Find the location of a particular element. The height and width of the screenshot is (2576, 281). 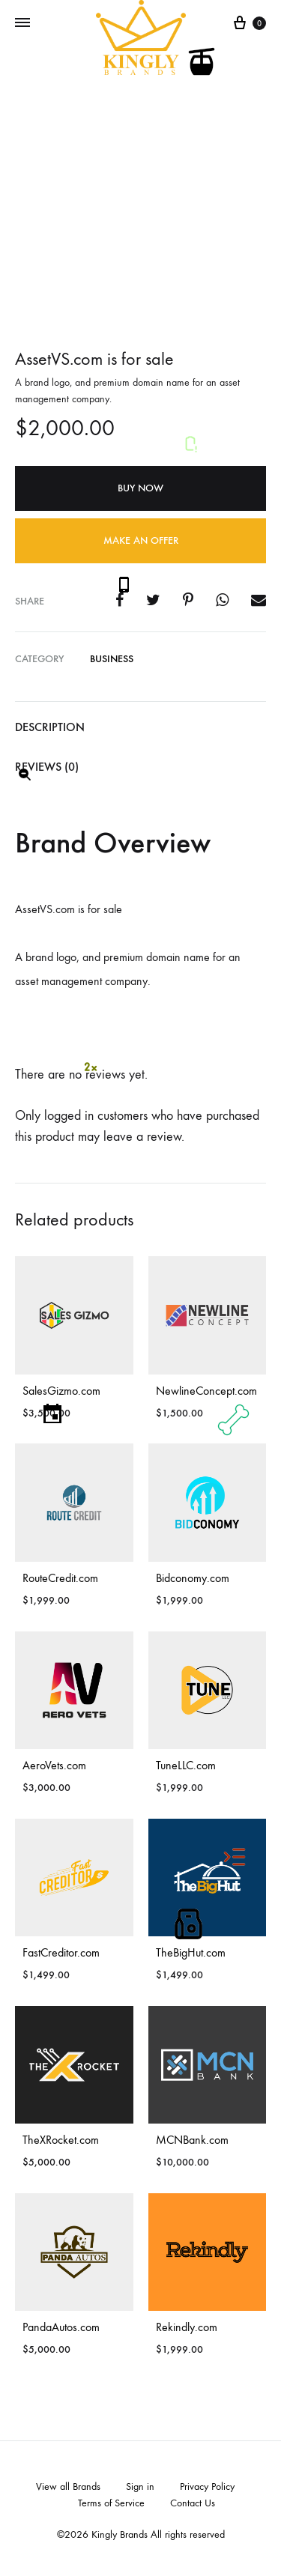

view your shopping bag is located at coordinates (188, 1924).